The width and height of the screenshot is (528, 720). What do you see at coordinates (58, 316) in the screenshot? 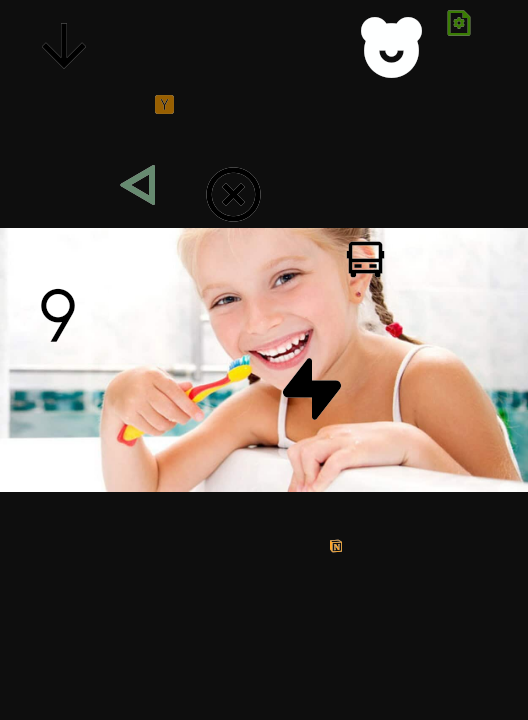
I see `select number 9 from a list or keypad` at bounding box center [58, 316].